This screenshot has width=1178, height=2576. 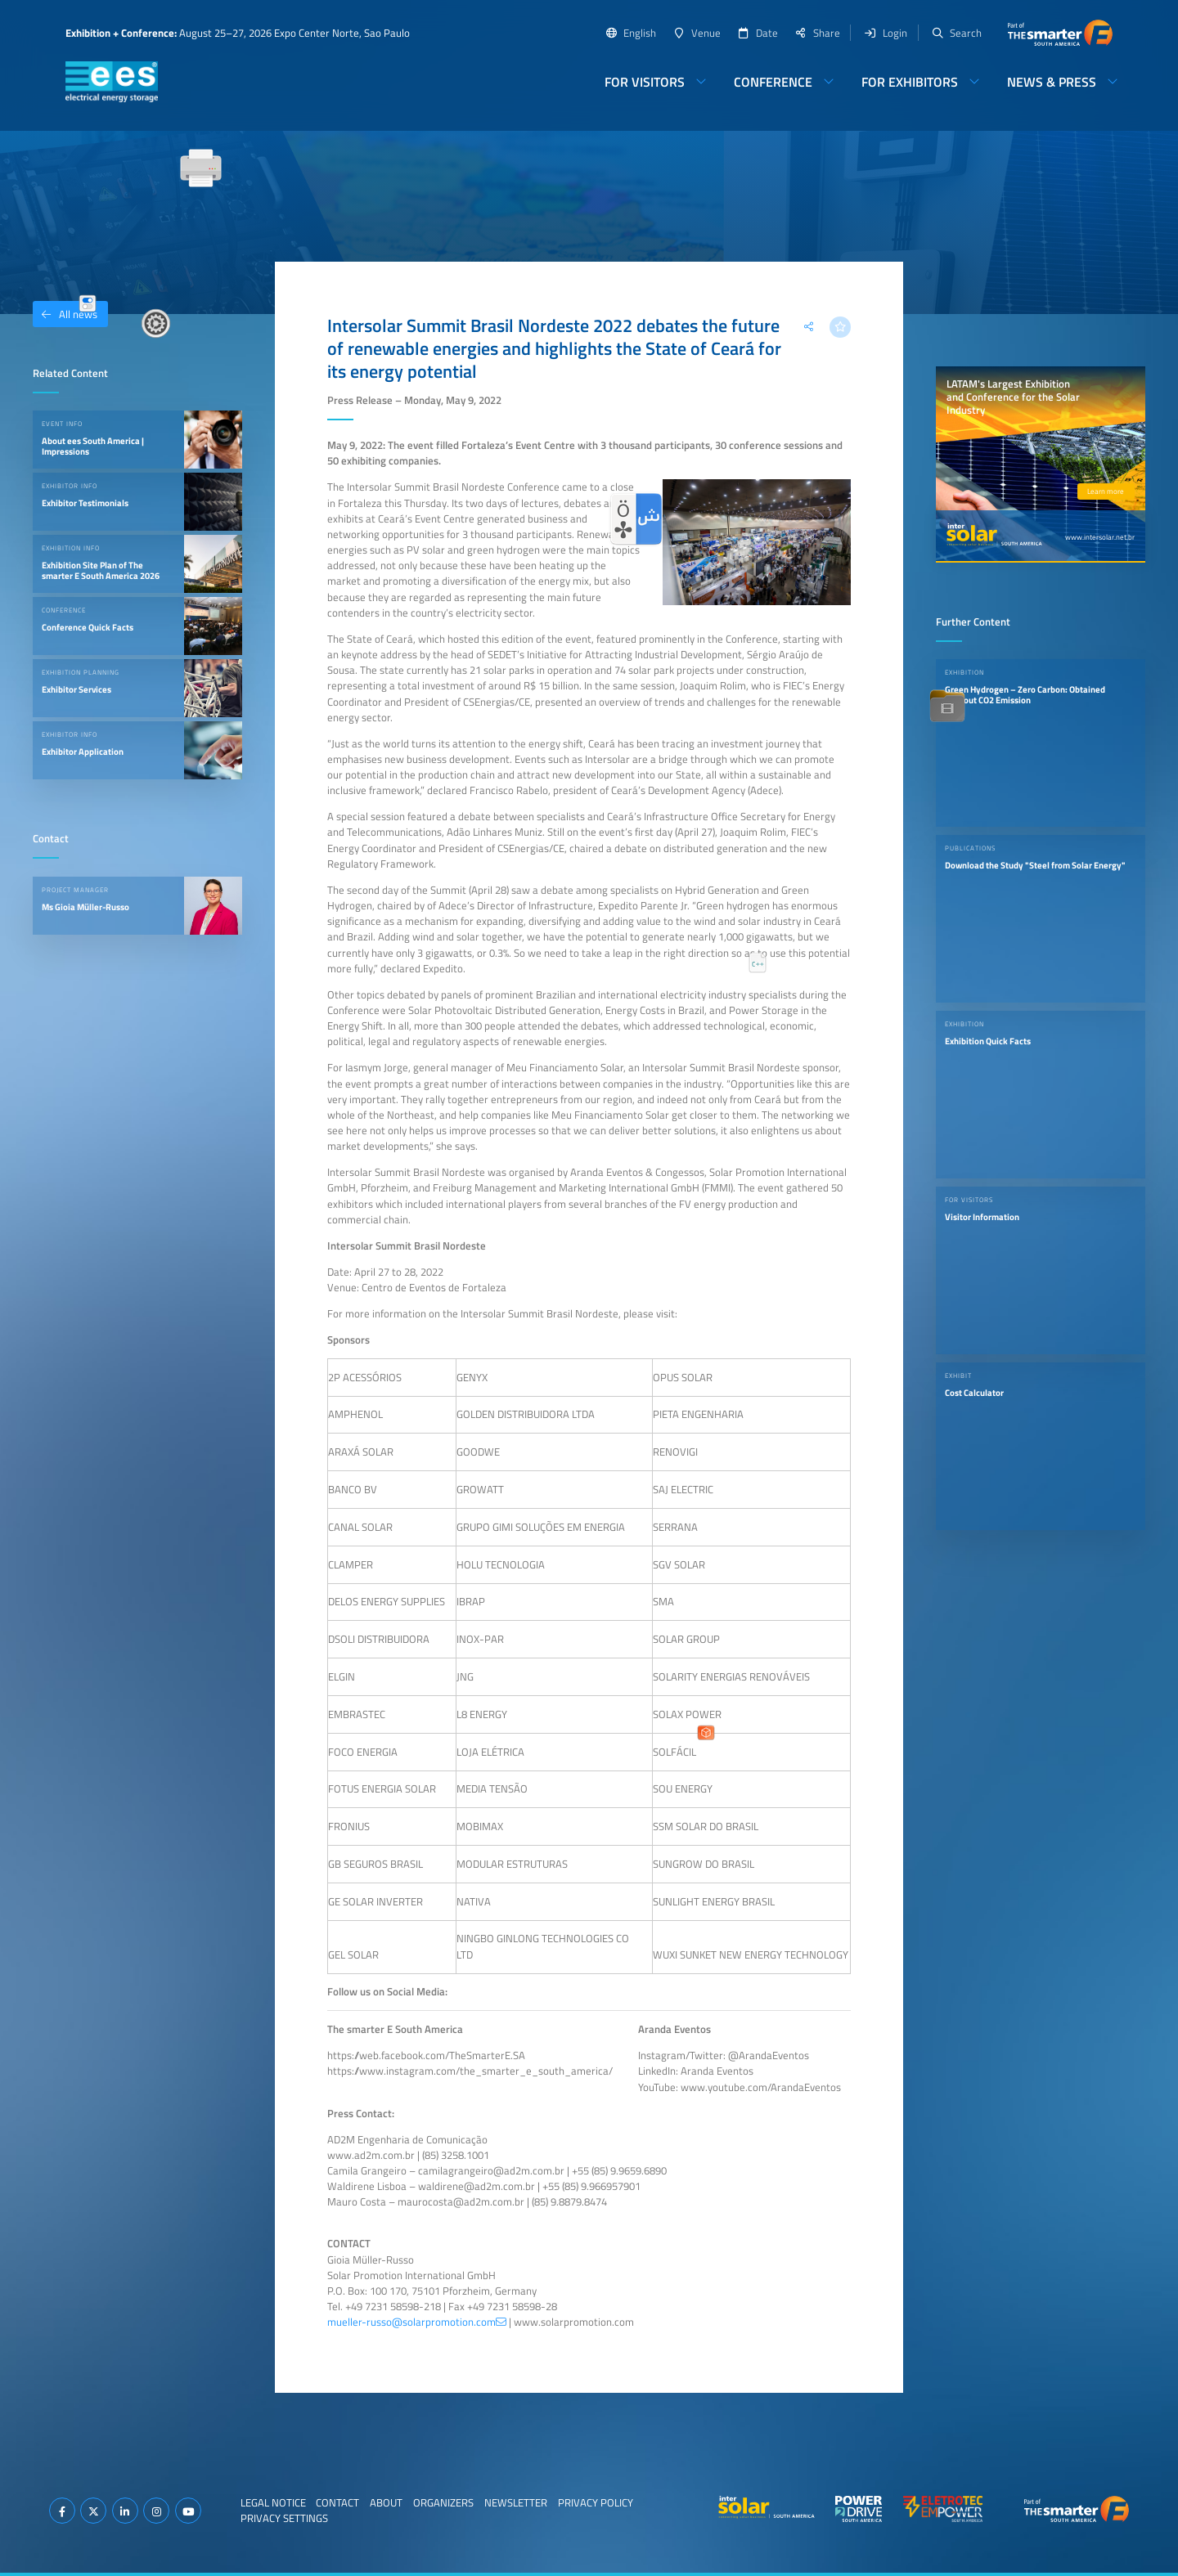 I want to click on a C++ source code file, so click(x=758, y=963).